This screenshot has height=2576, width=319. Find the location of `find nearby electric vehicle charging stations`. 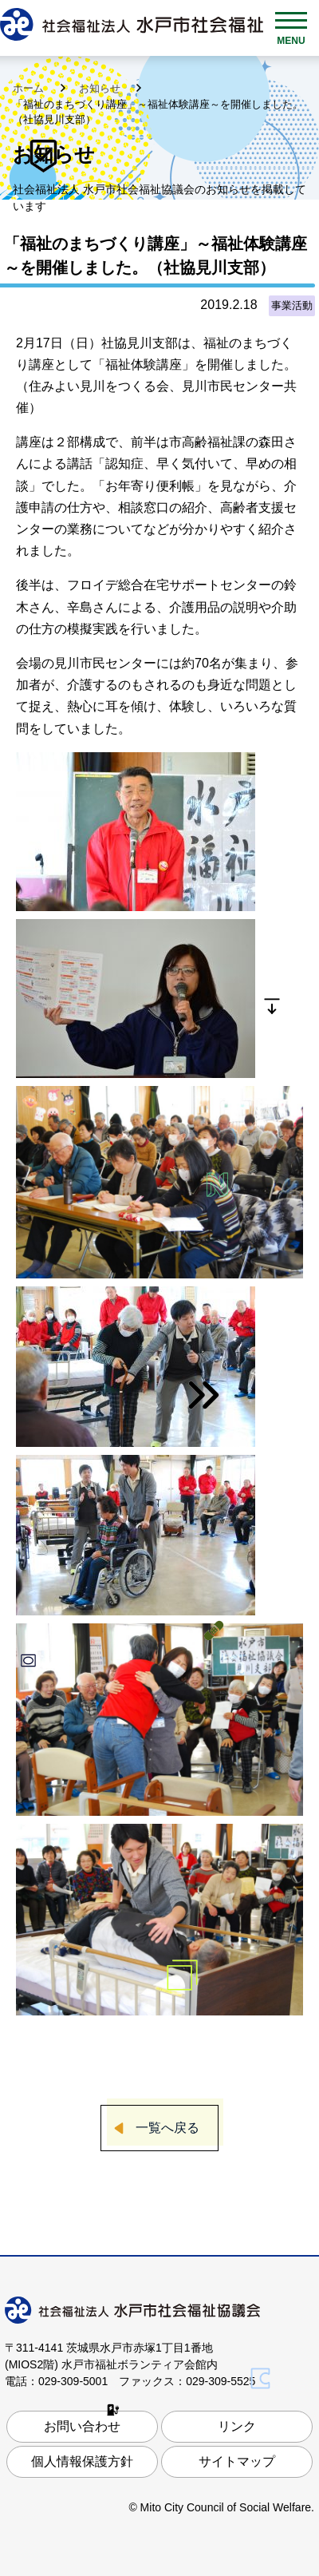

find nearby electric vehicle charging stations is located at coordinates (112, 2410).